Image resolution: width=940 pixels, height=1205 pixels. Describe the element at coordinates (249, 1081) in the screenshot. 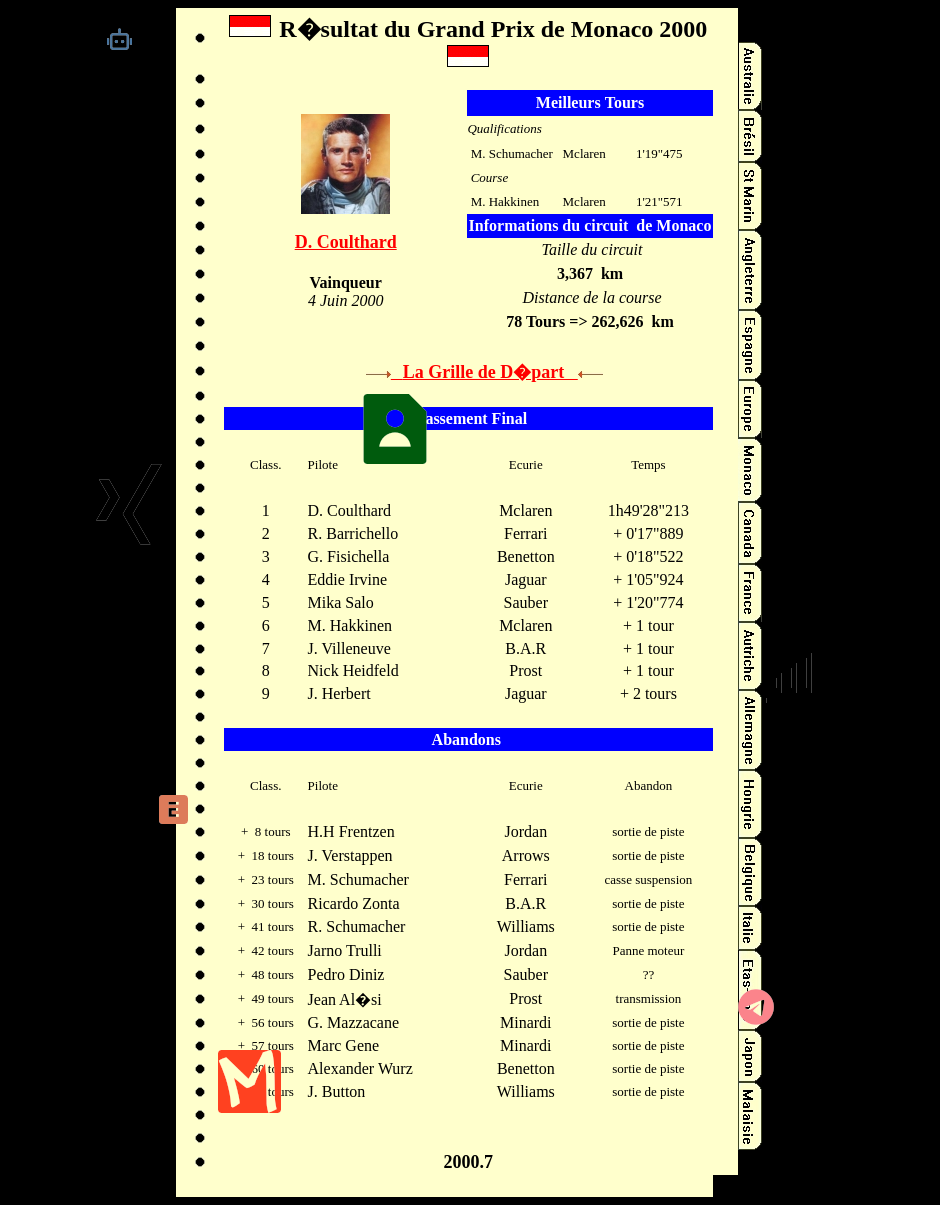

I see `visit the models resource website` at that location.